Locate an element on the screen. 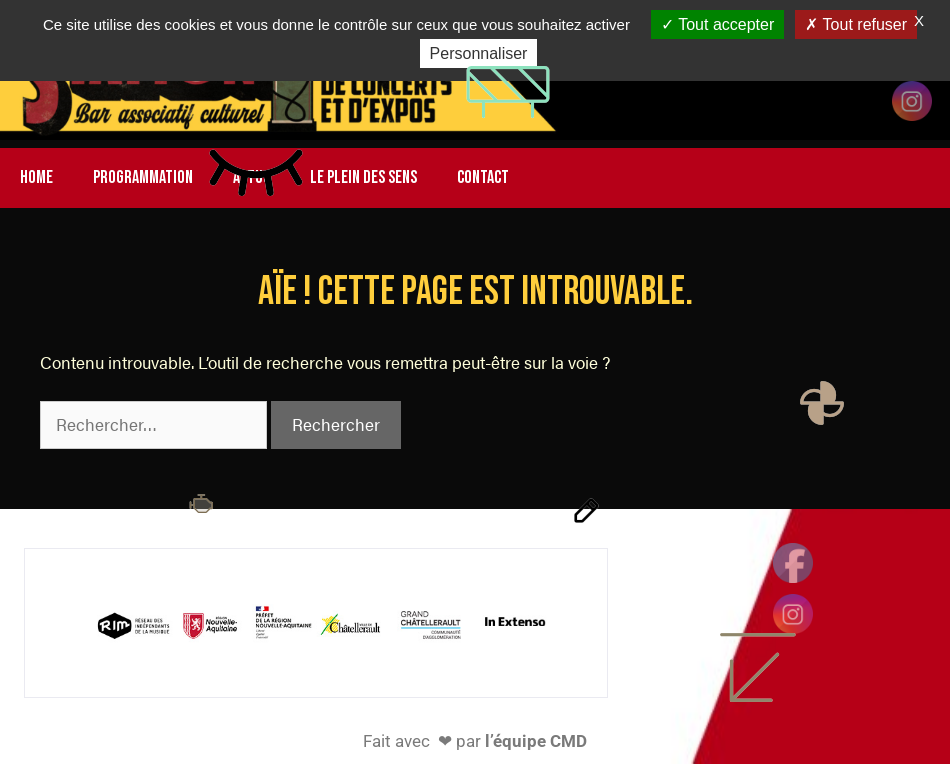 Image resolution: width=950 pixels, height=764 pixels. move item to bottom-left corner is located at coordinates (754, 667).